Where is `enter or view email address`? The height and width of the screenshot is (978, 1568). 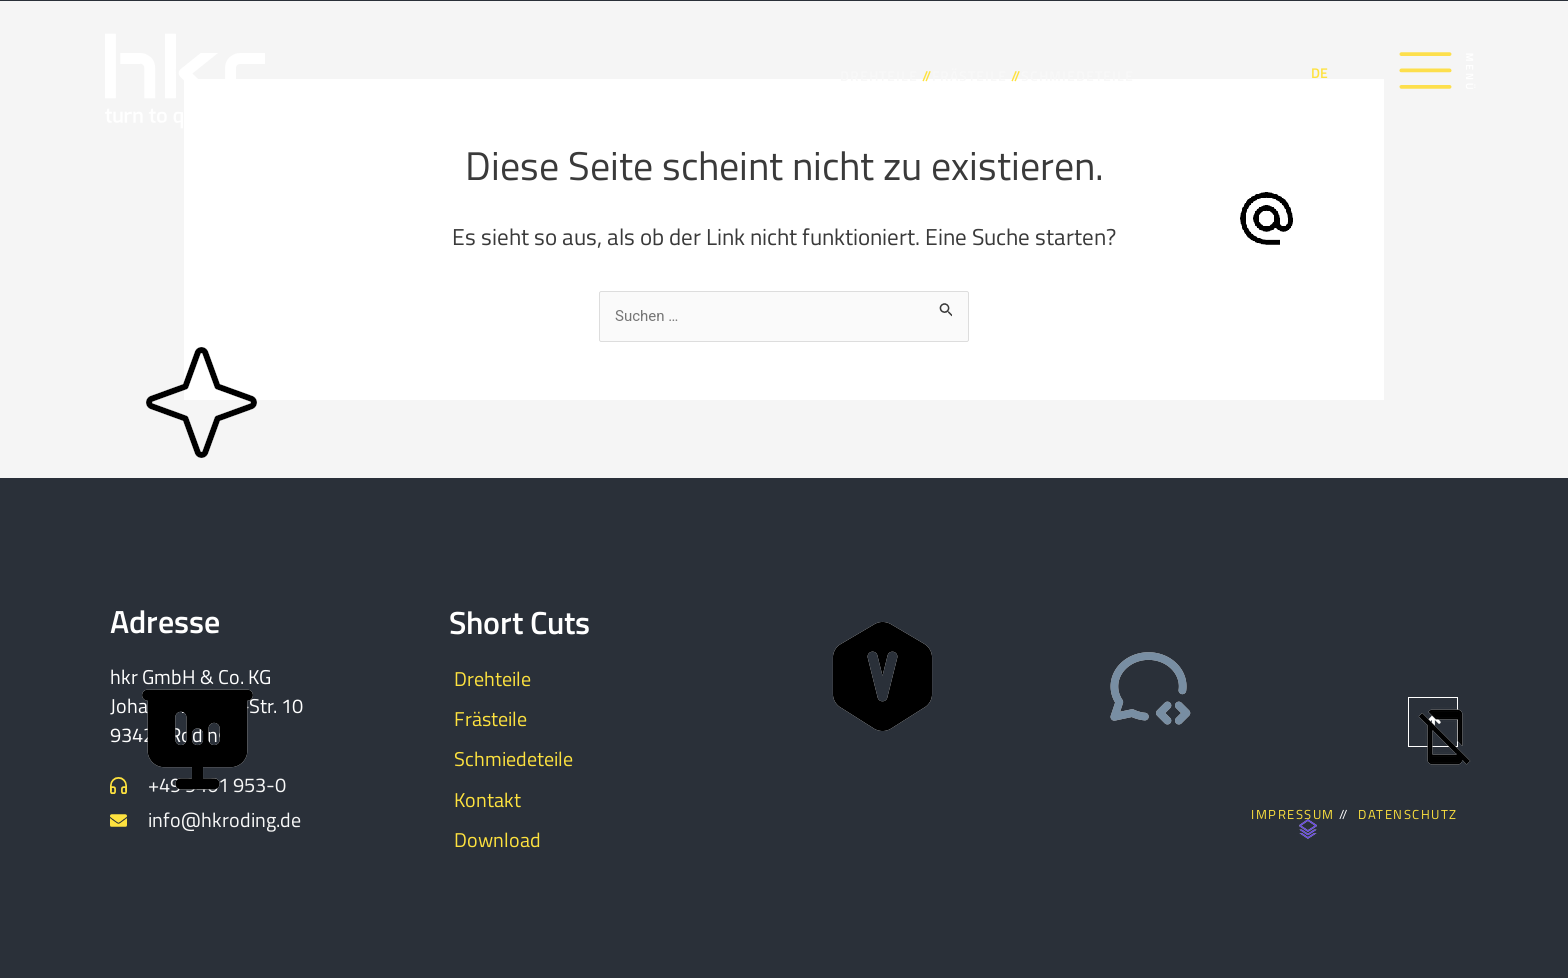 enter or view email address is located at coordinates (1266, 218).